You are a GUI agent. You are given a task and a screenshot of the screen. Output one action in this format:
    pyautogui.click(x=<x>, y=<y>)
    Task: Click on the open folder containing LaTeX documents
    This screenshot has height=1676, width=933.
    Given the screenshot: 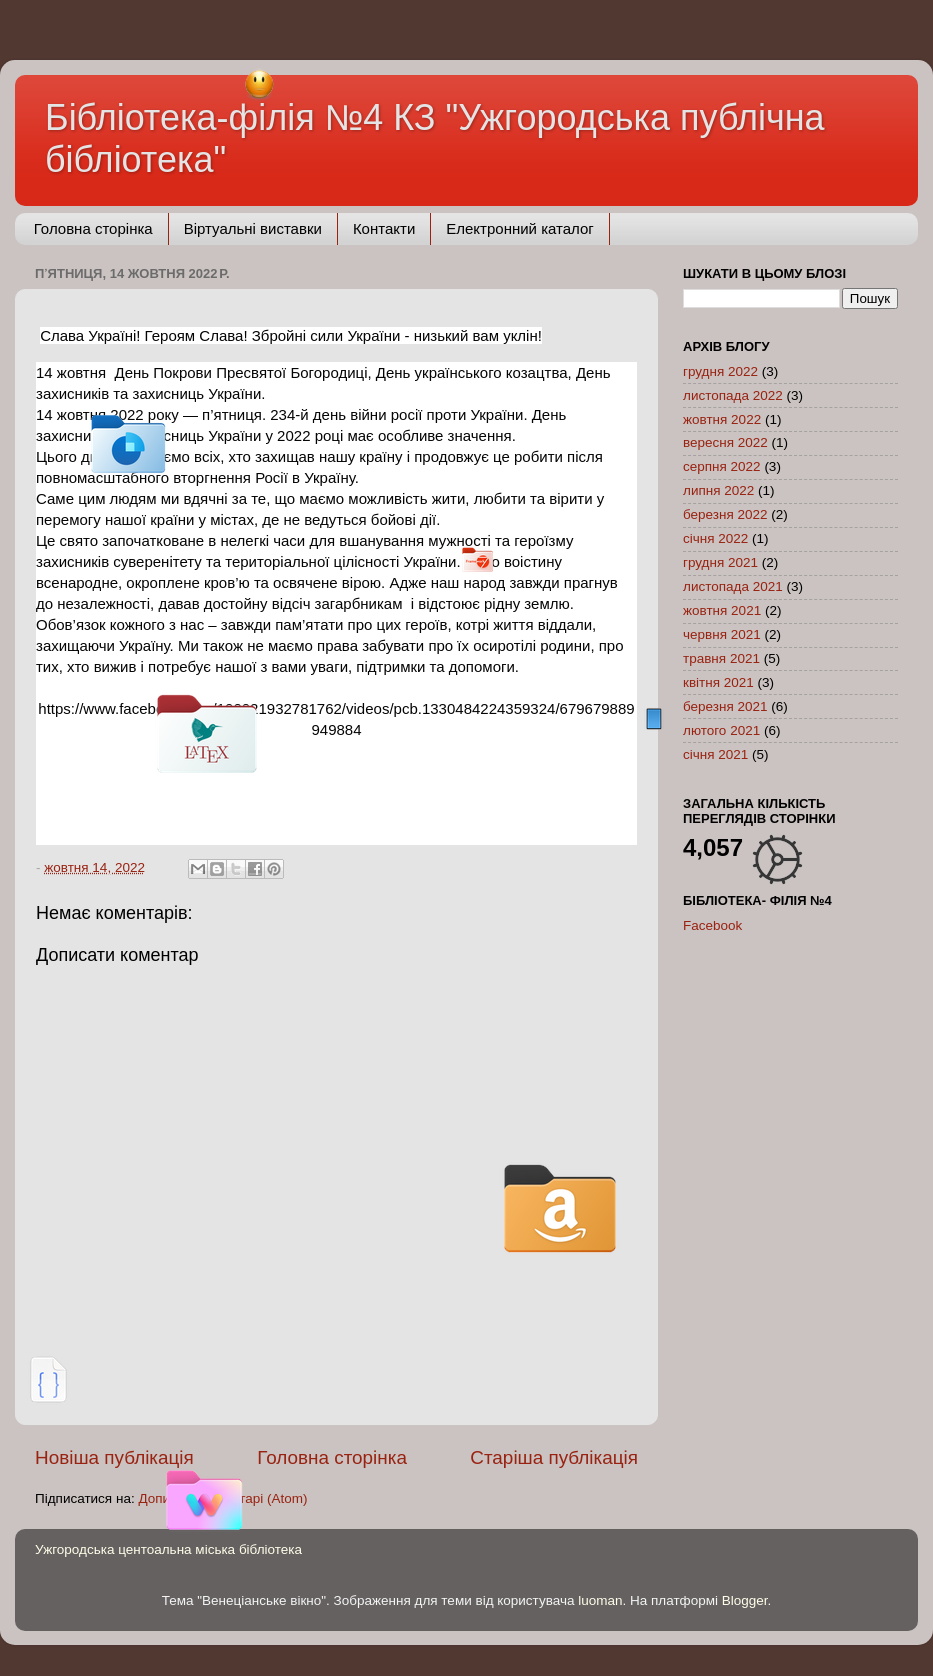 What is the action you would take?
    pyautogui.click(x=206, y=736)
    